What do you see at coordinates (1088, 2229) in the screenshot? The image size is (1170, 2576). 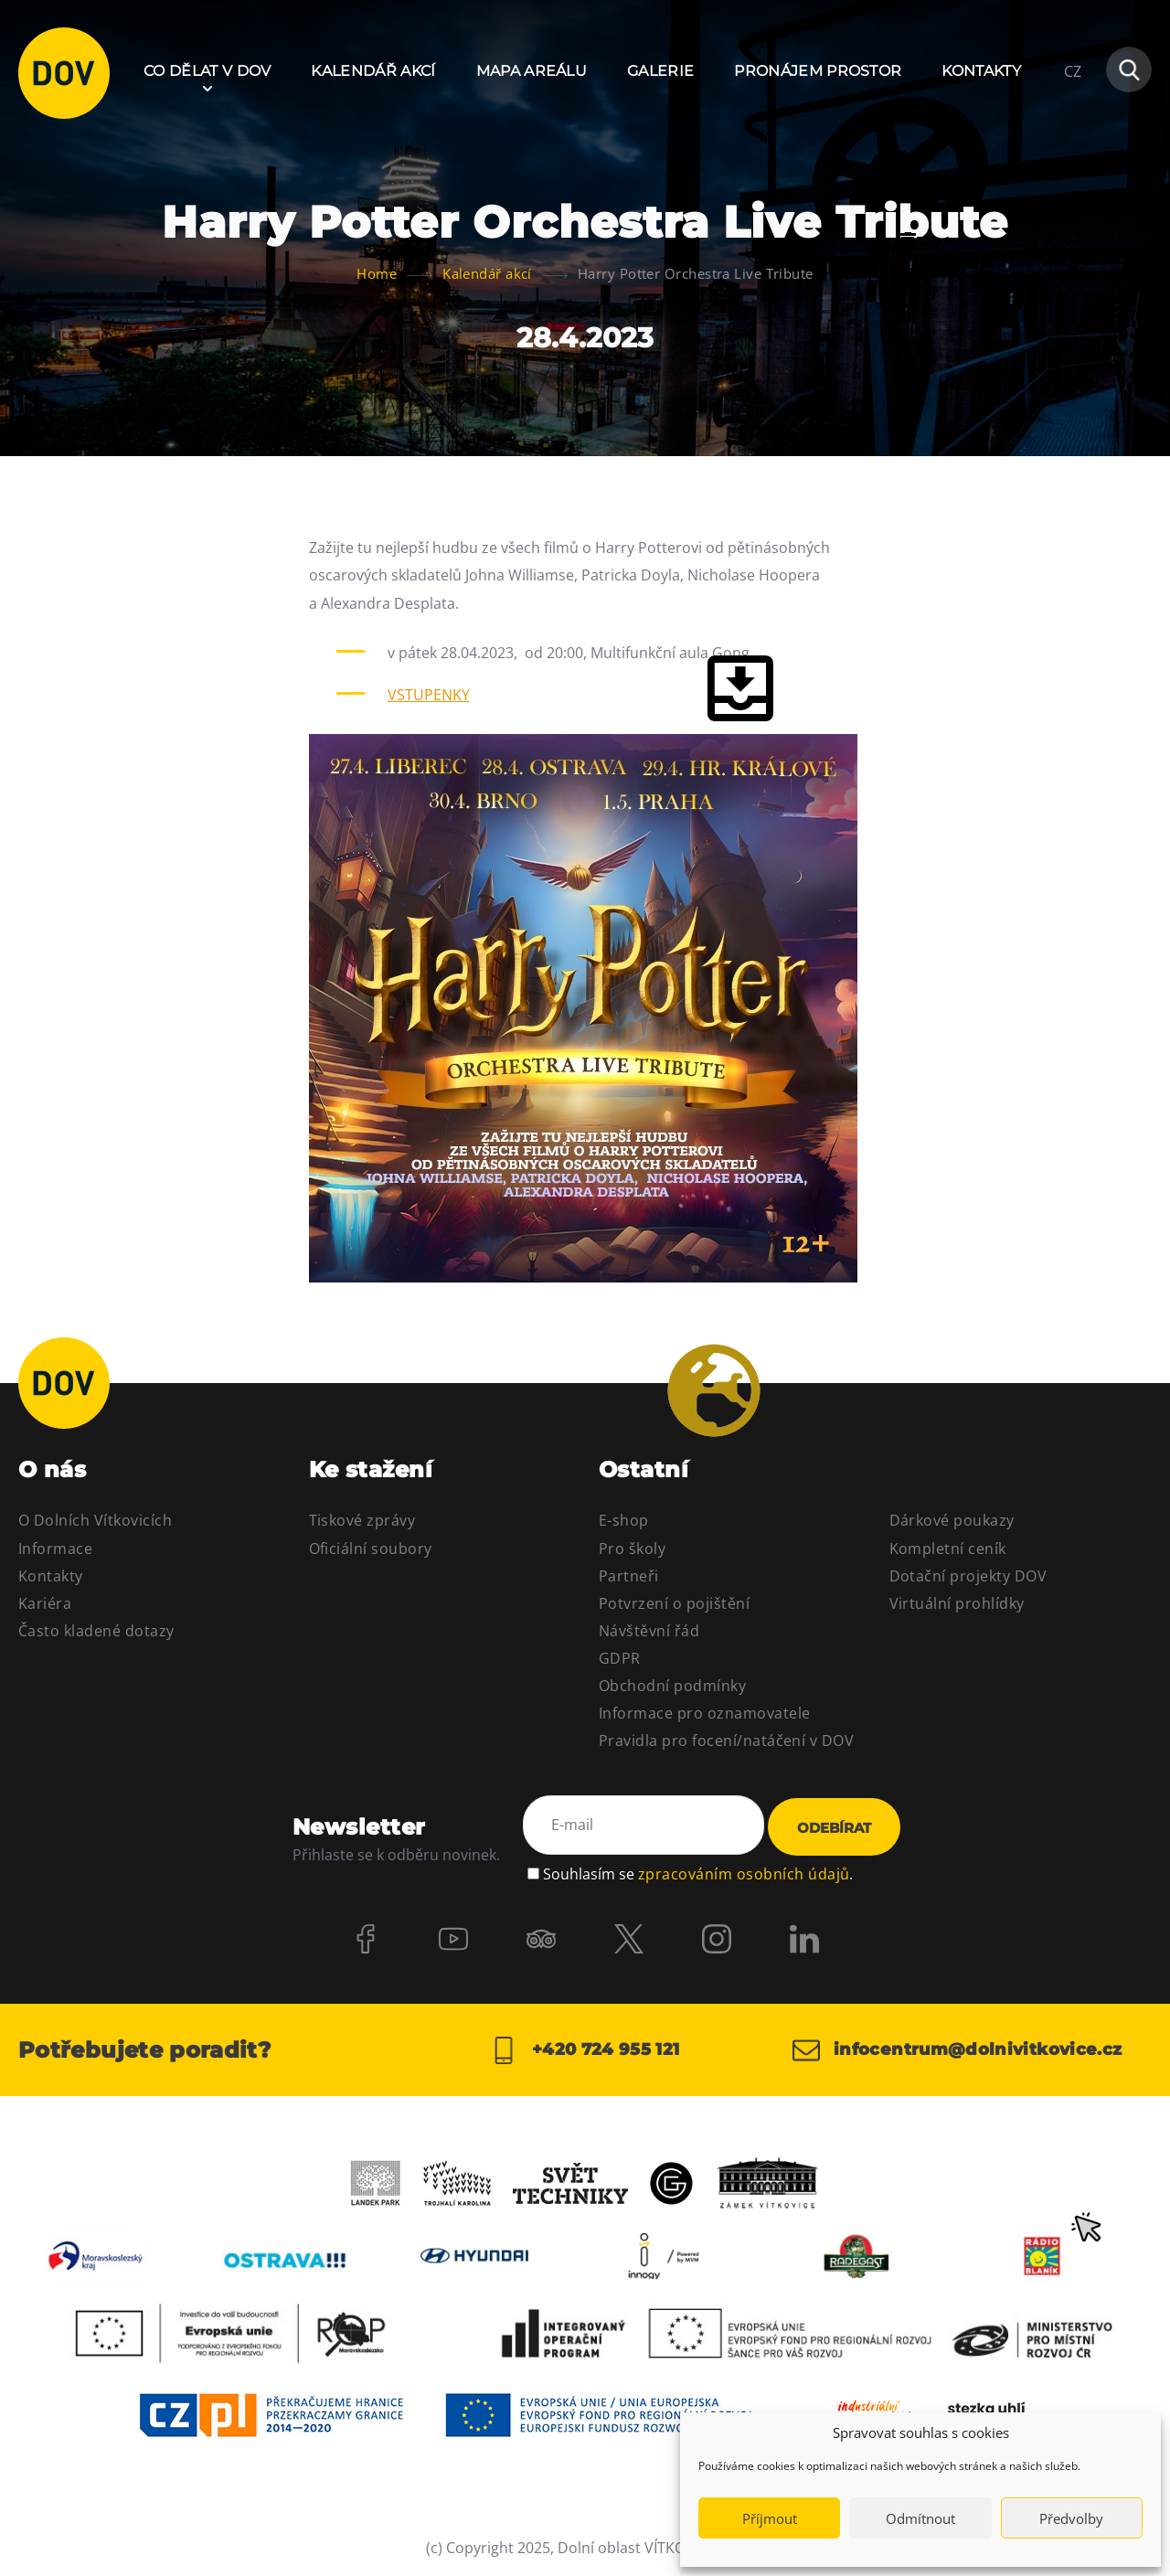 I see `click or tap to interact` at bounding box center [1088, 2229].